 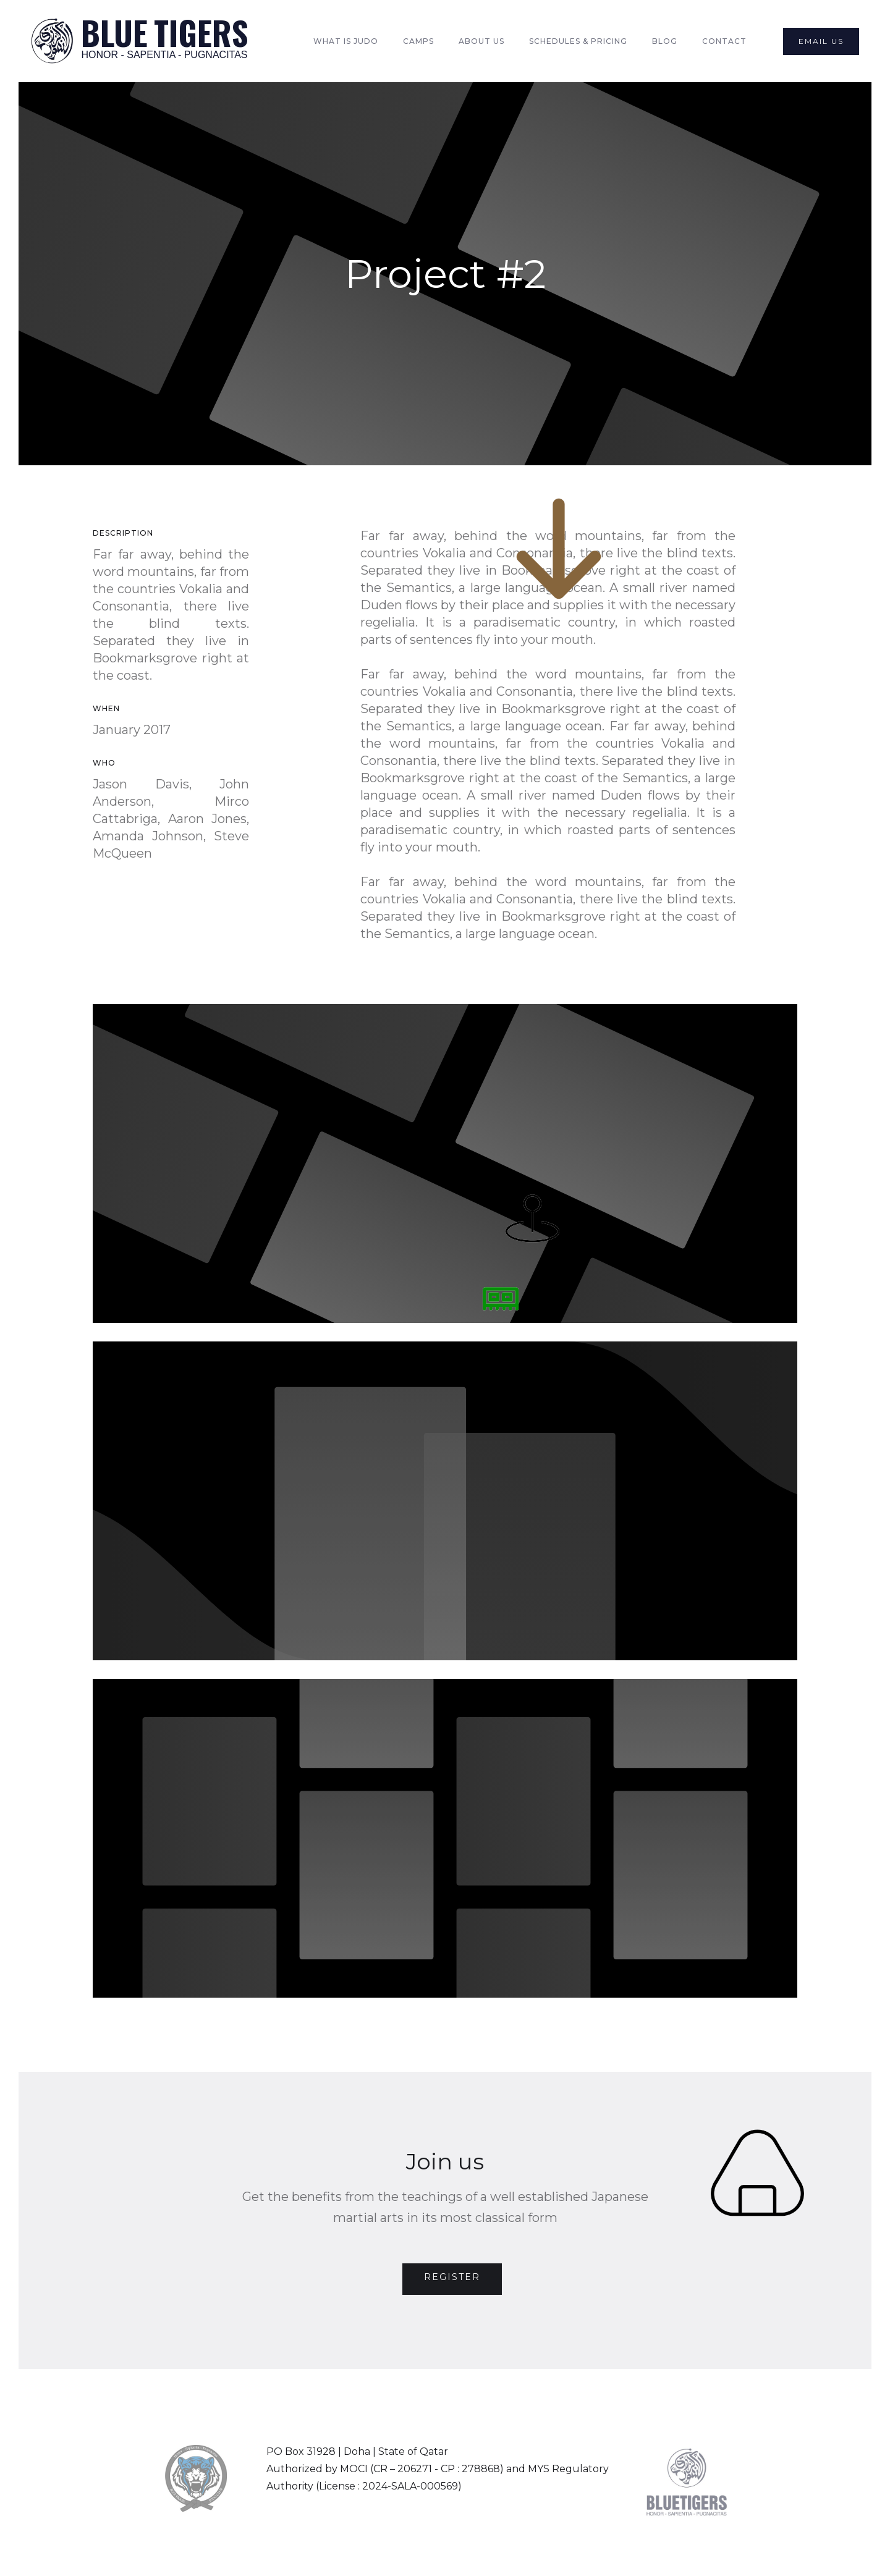 I want to click on view device memory or RAM usage, so click(x=501, y=1298).